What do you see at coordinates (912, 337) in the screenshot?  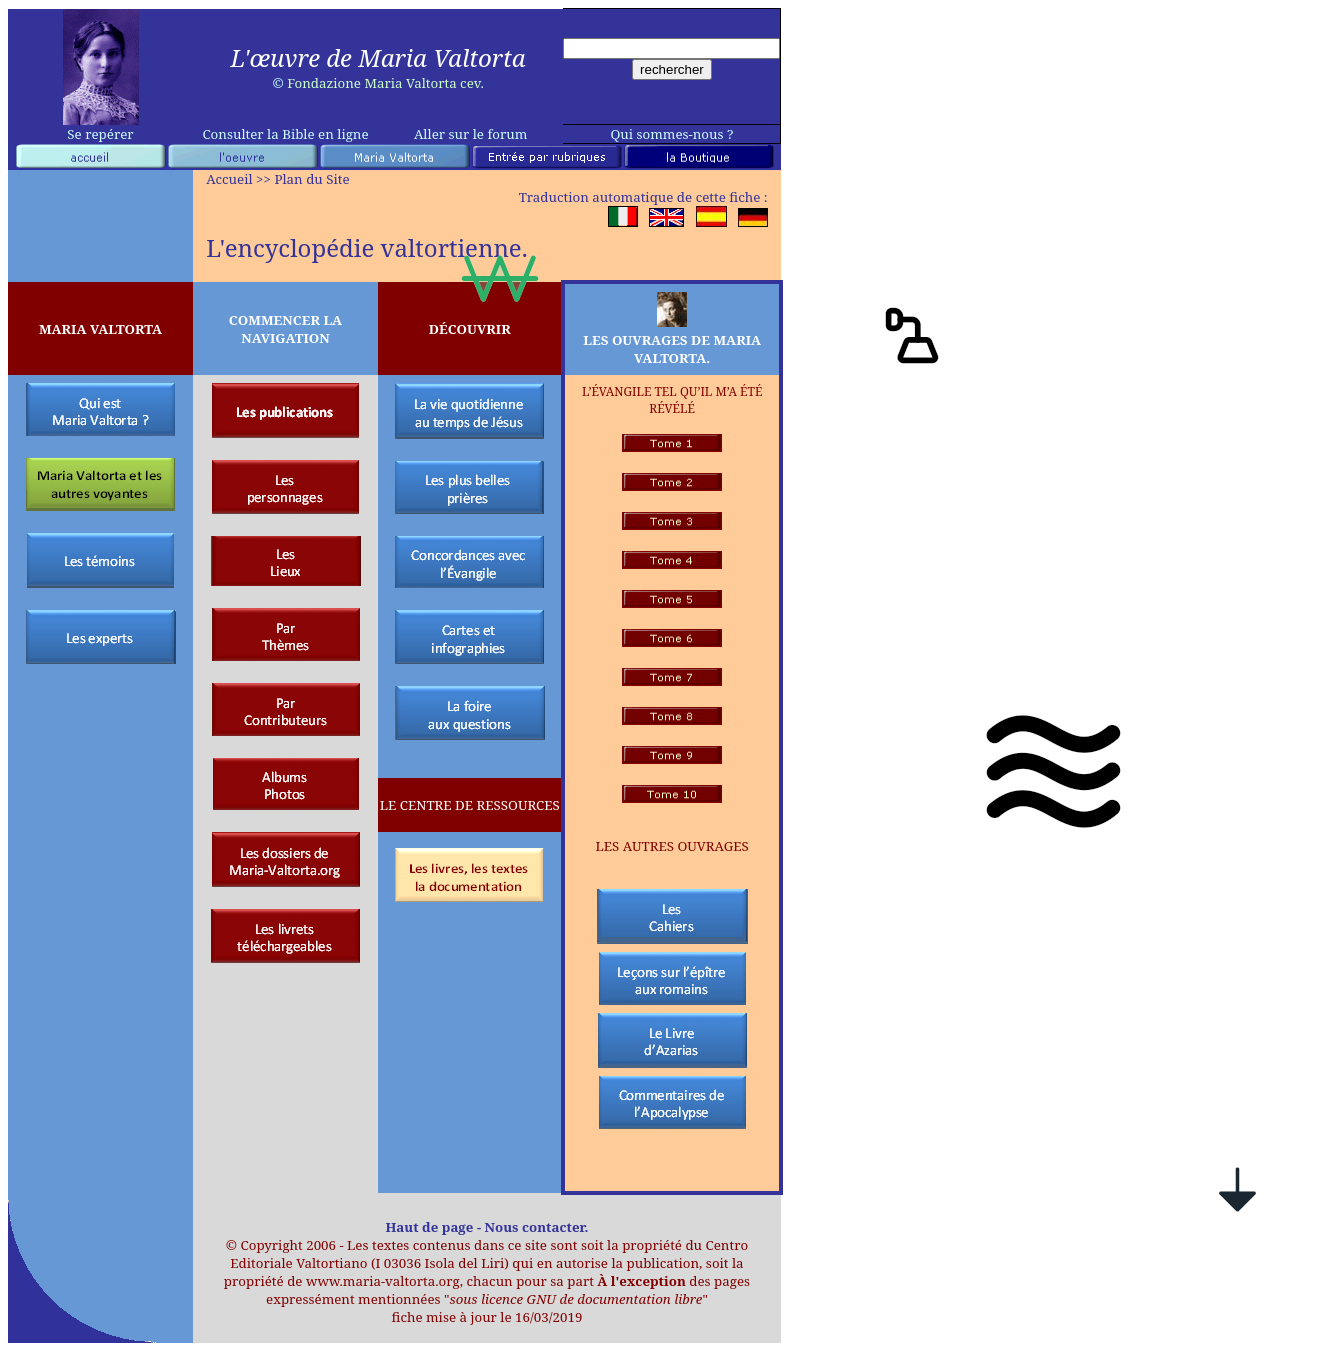 I see `toggle wall lamp or sconce lighting` at bounding box center [912, 337].